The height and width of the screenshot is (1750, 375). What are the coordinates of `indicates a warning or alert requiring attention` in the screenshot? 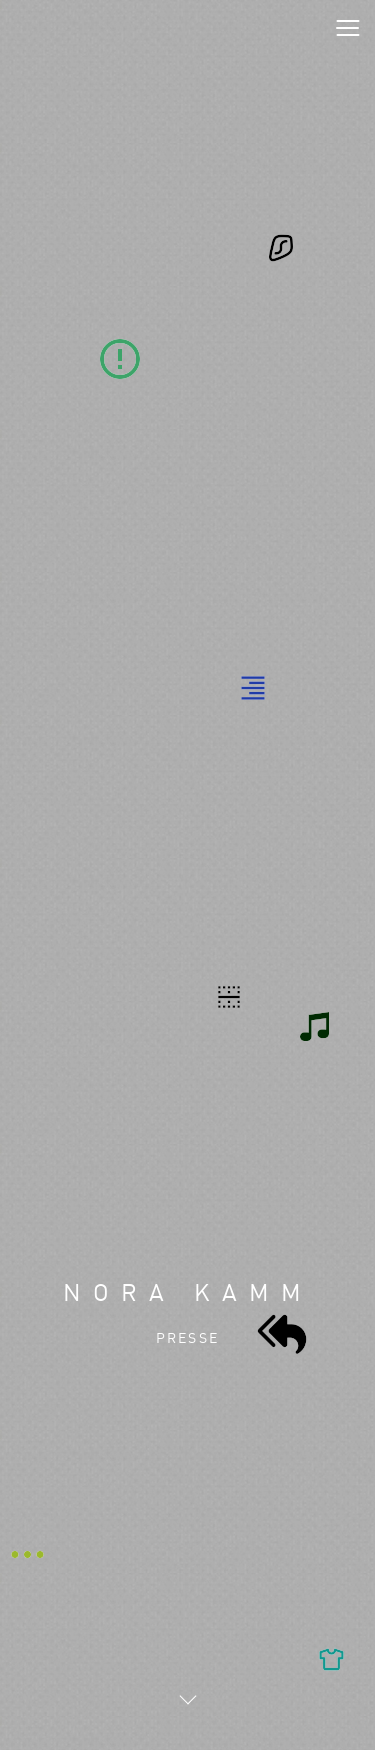 It's located at (120, 359).